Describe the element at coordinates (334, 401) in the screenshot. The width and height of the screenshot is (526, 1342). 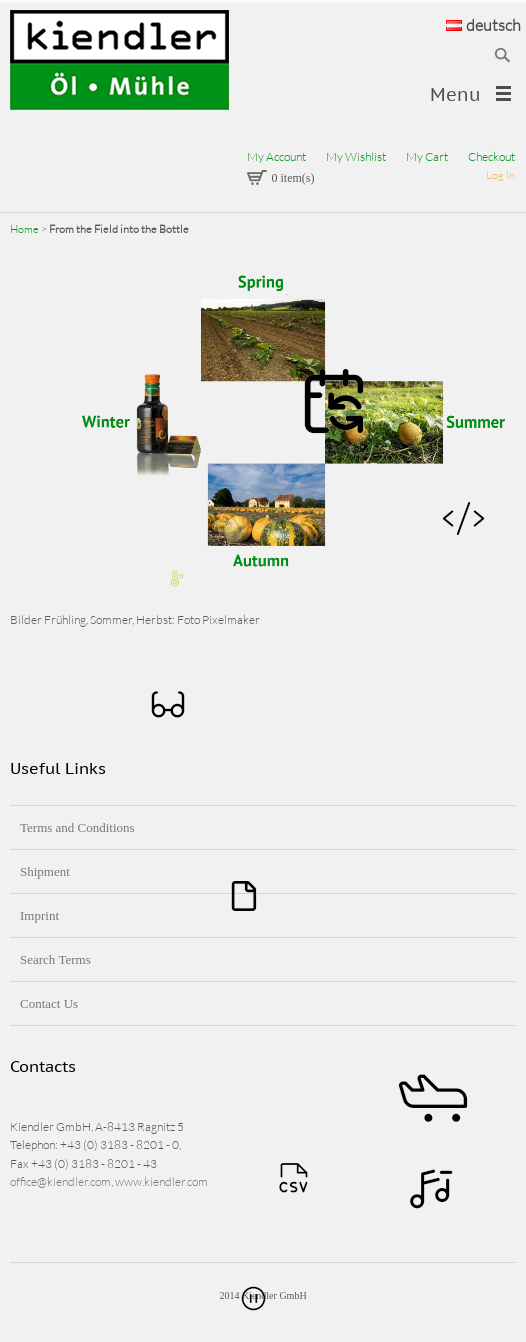
I see `sync calendar with other devices or accounts` at that location.